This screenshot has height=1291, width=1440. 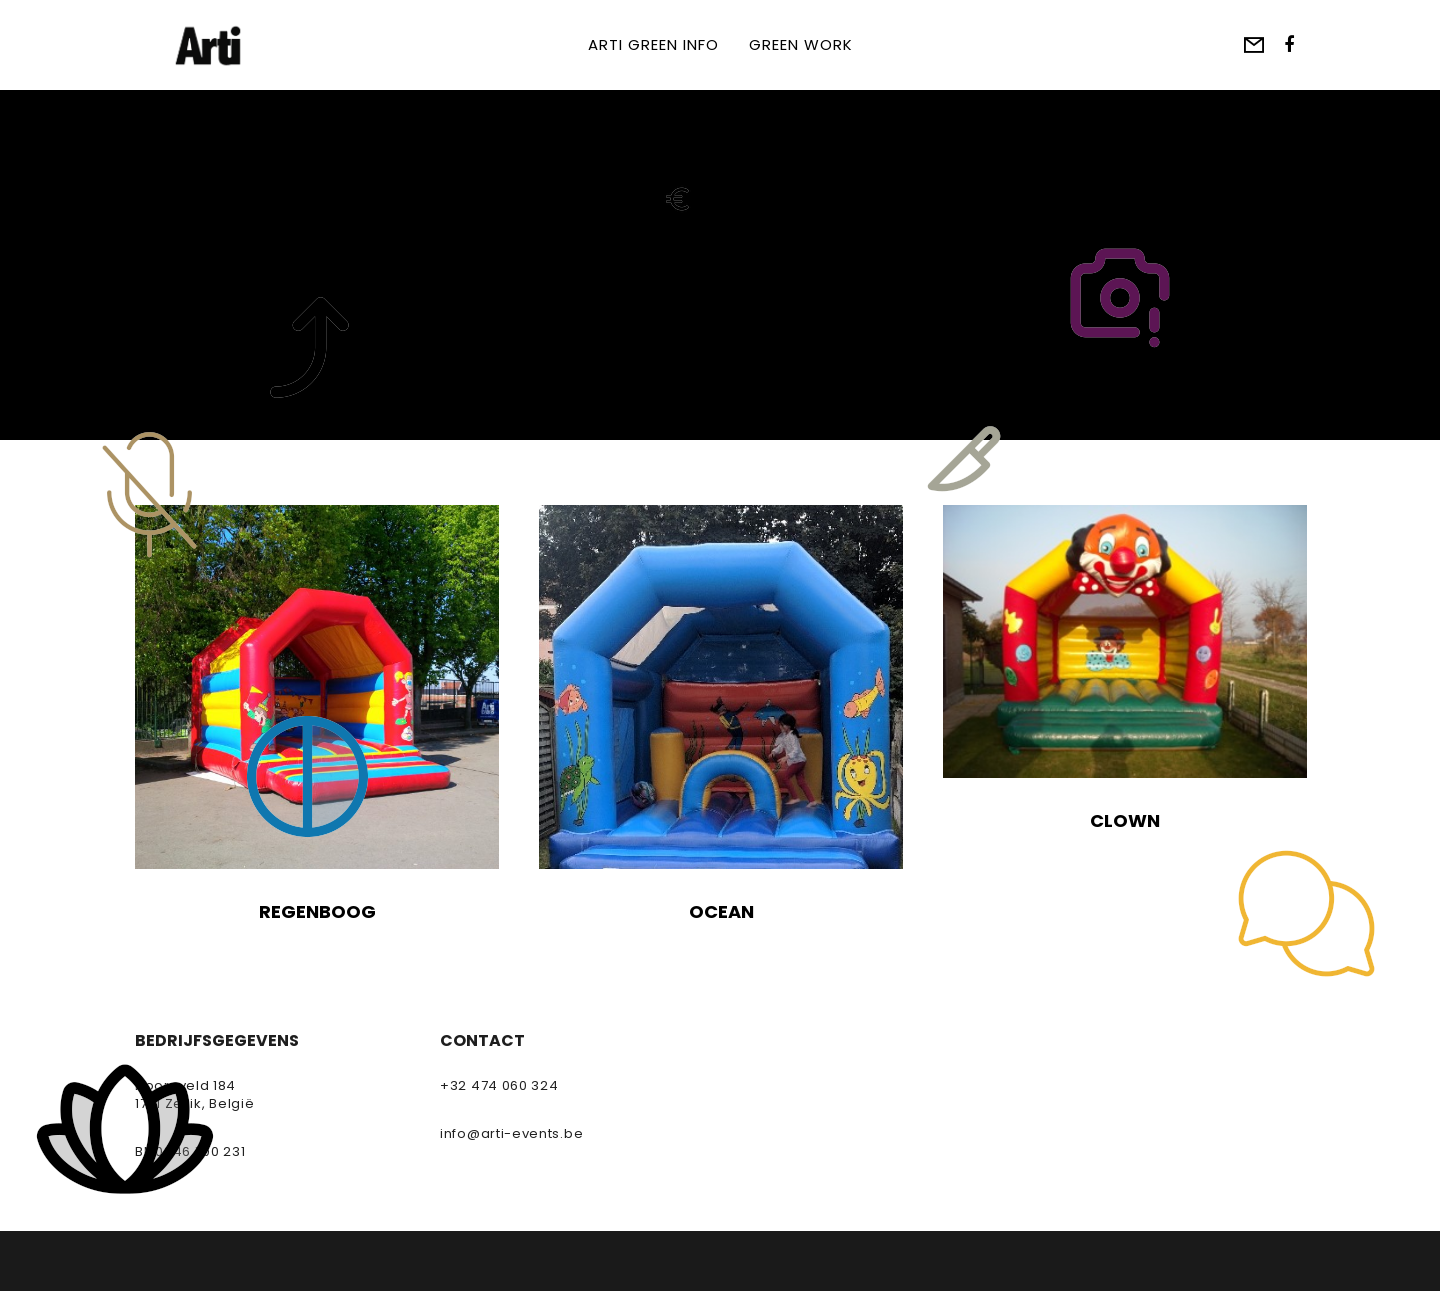 What do you see at coordinates (149, 492) in the screenshot?
I see `mute your microphone` at bounding box center [149, 492].